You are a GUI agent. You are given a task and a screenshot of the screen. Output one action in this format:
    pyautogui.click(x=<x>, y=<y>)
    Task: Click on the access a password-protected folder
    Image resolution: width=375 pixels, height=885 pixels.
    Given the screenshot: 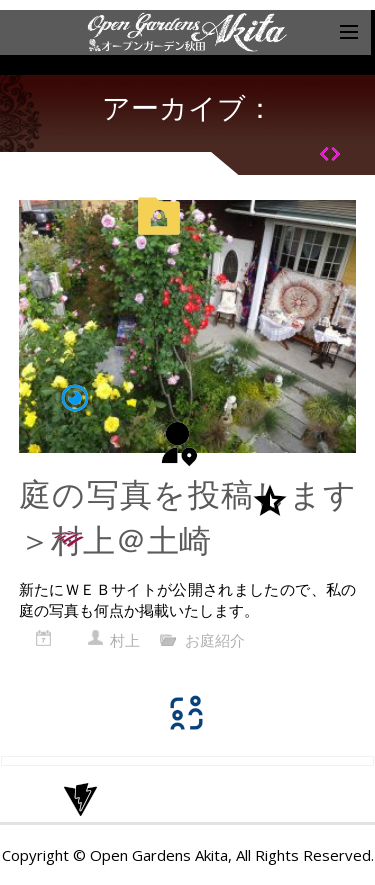 What is the action you would take?
    pyautogui.click(x=159, y=216)
    